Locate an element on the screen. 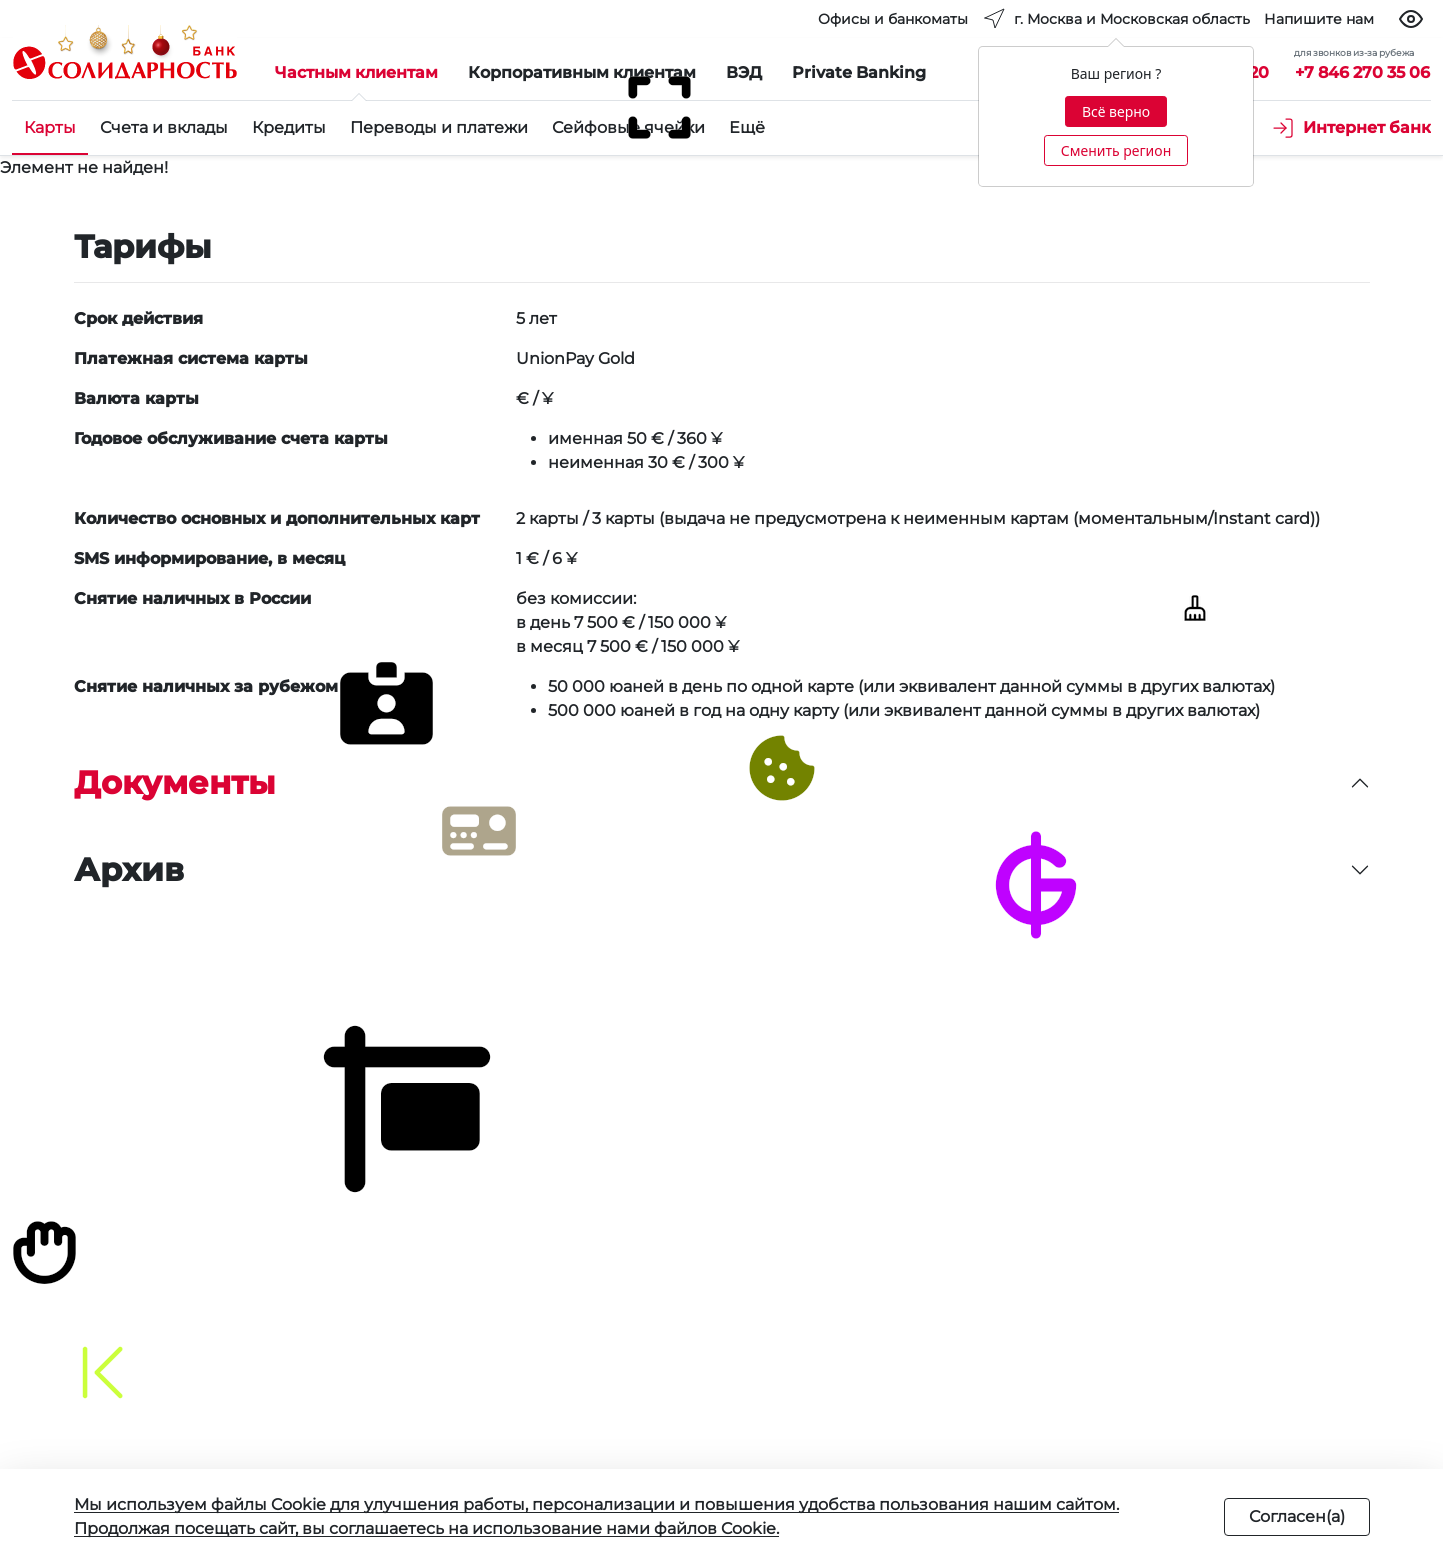 Image resolution: width=1443 pixels, height=1565 pixels. access cleaning or housekeeping services is located at coordinates (1195, 608).